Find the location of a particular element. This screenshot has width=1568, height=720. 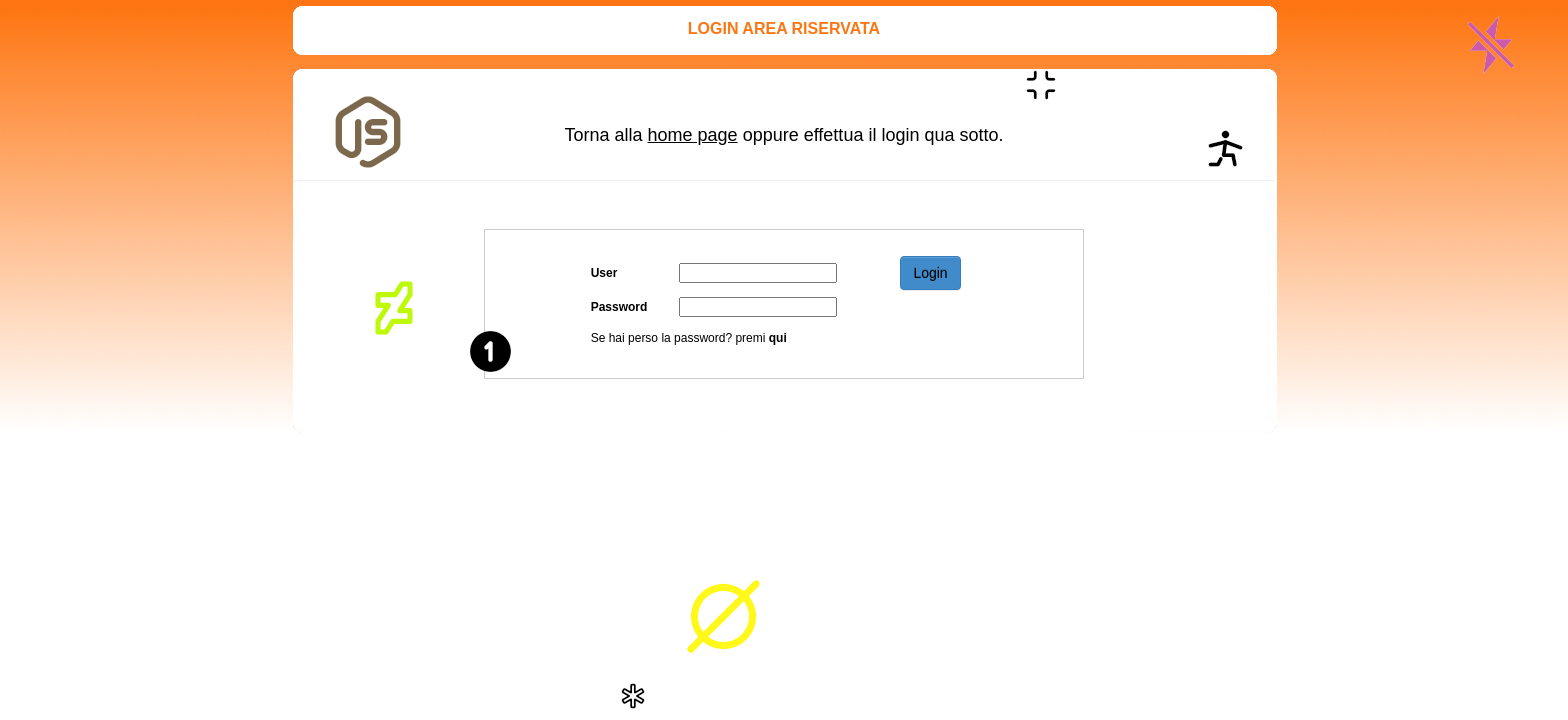

access medical or health-related features is located at coordinates (633, 696).